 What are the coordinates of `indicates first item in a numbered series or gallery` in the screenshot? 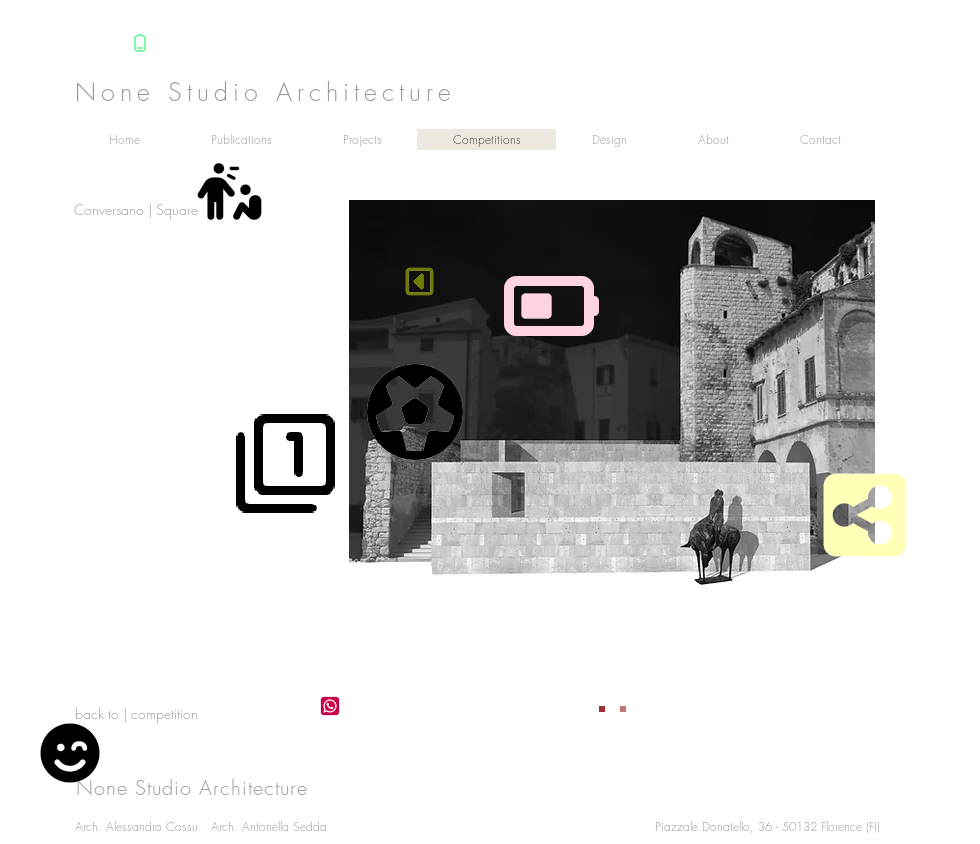 It's located at (285, 463).